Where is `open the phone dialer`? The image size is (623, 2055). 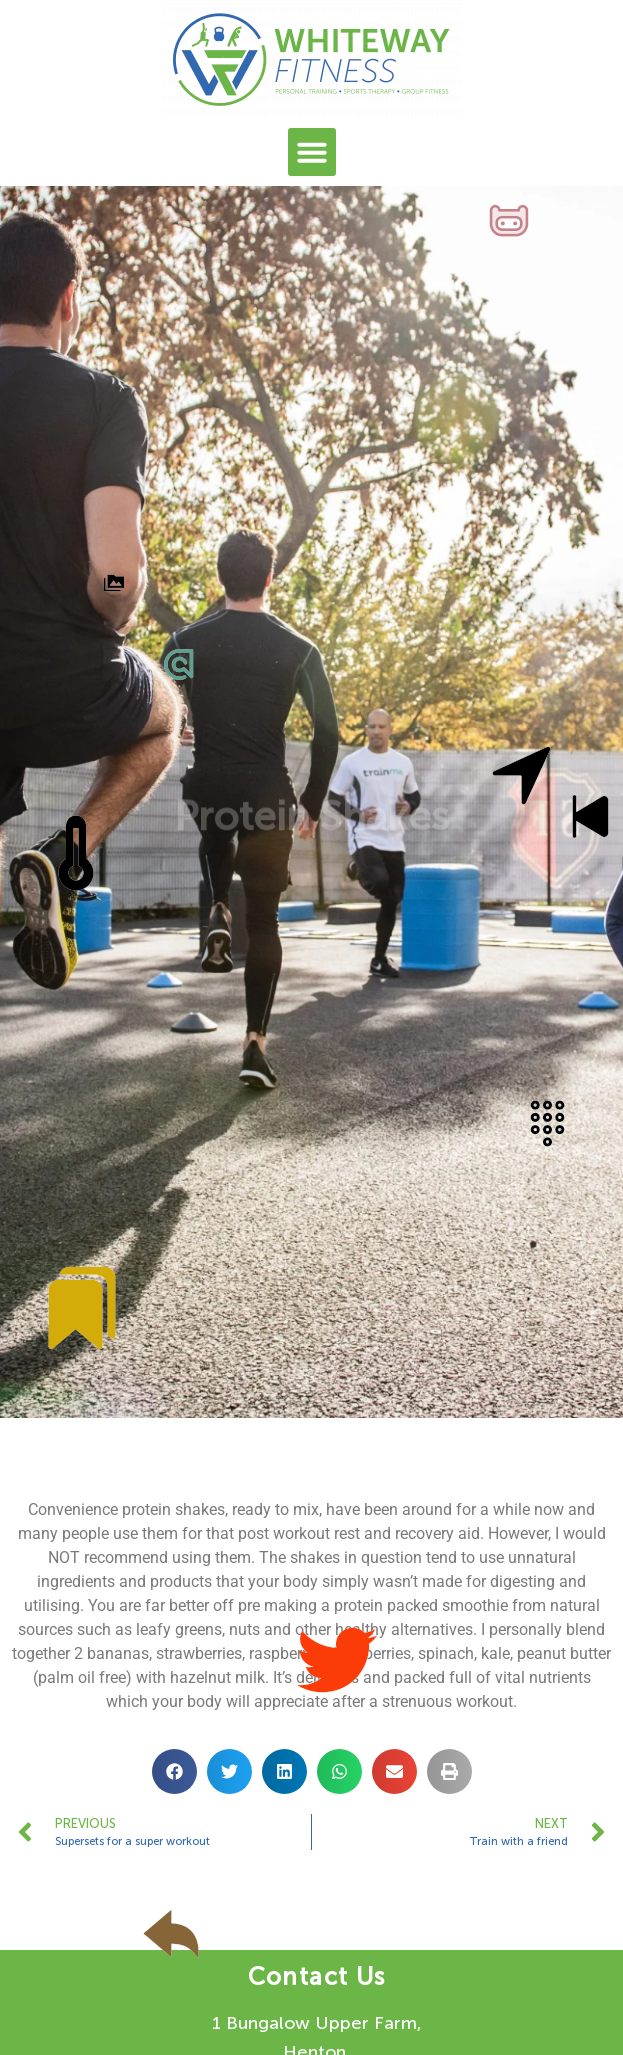 open the phone dialer is located at coordinates (547, 1123).